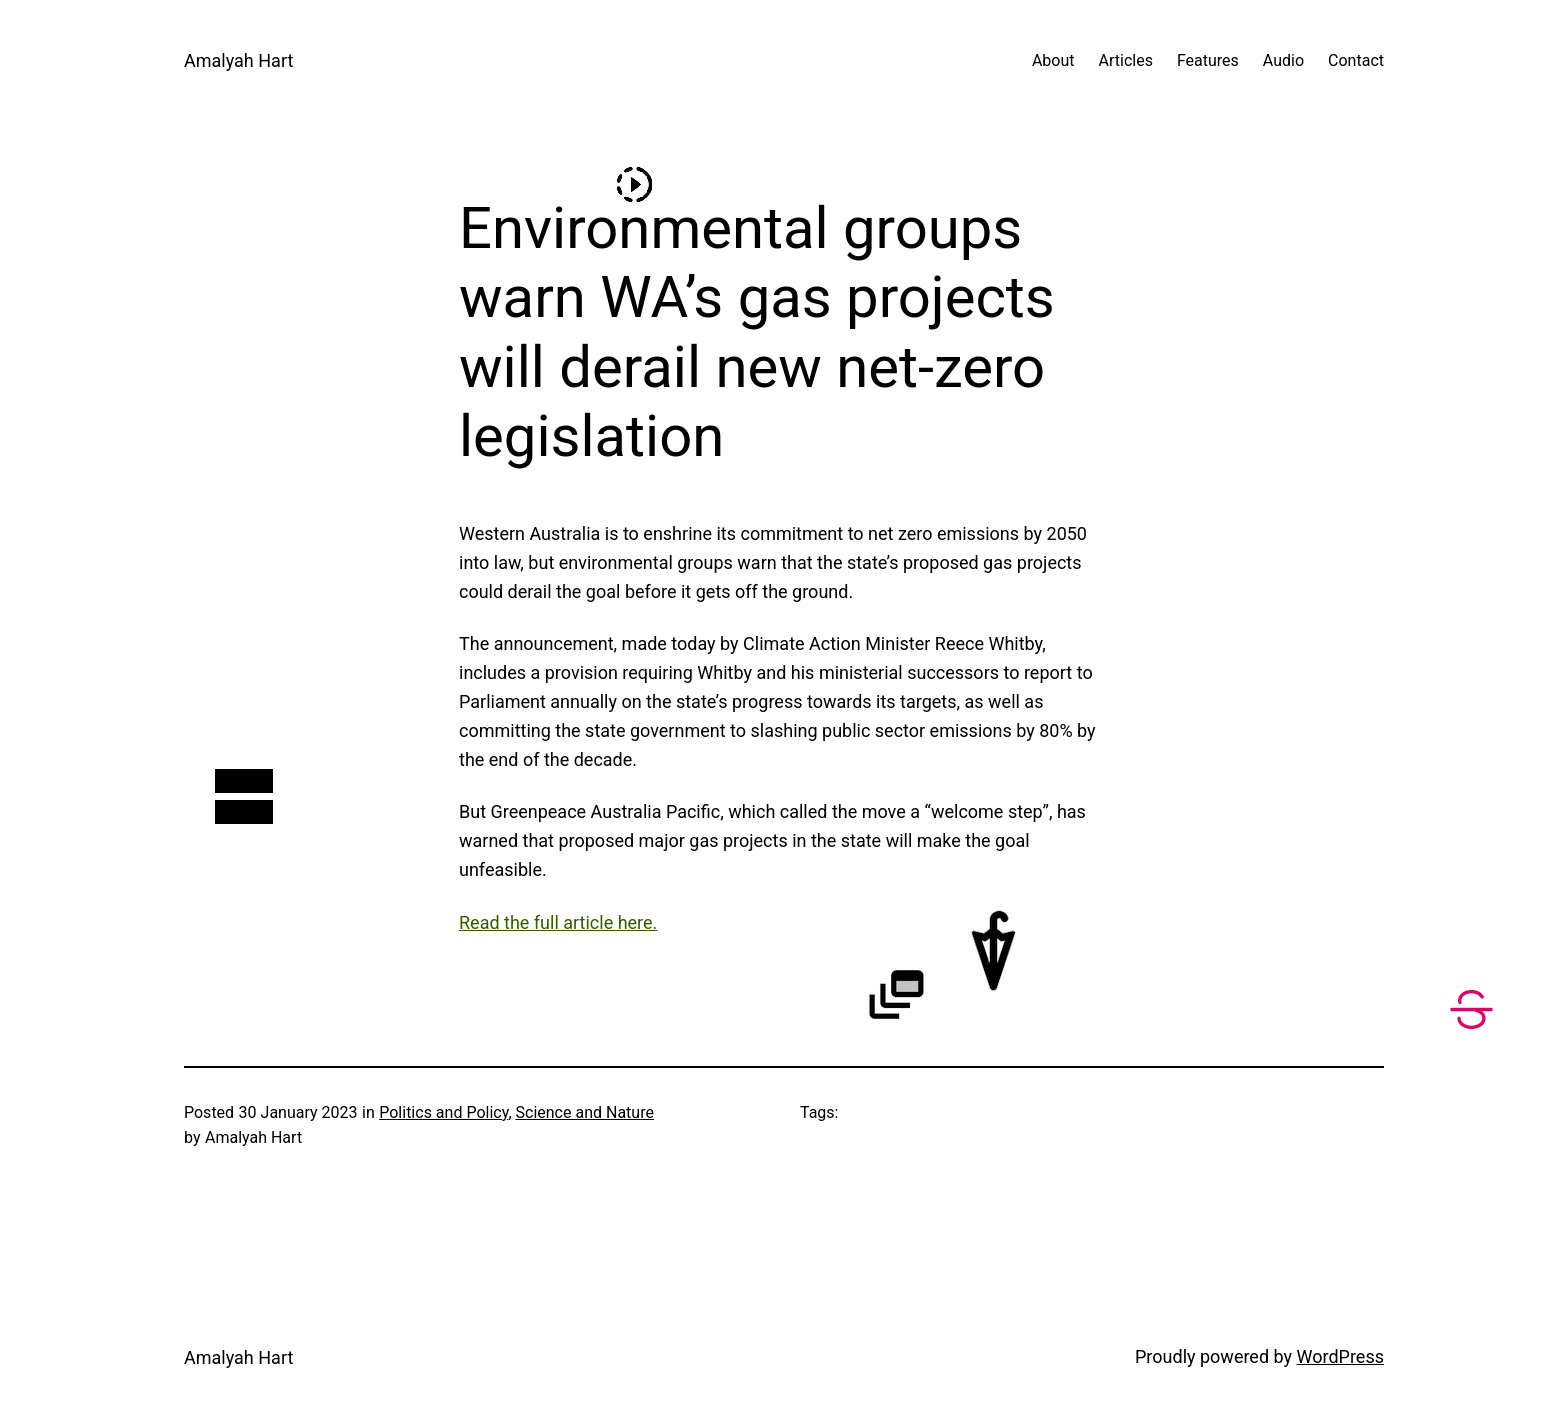 This screenshot has width=1568, height=1420. Describe the element at coordinates (245, 796) in the screenshot. I see `switch to agenda or list view` at that location.